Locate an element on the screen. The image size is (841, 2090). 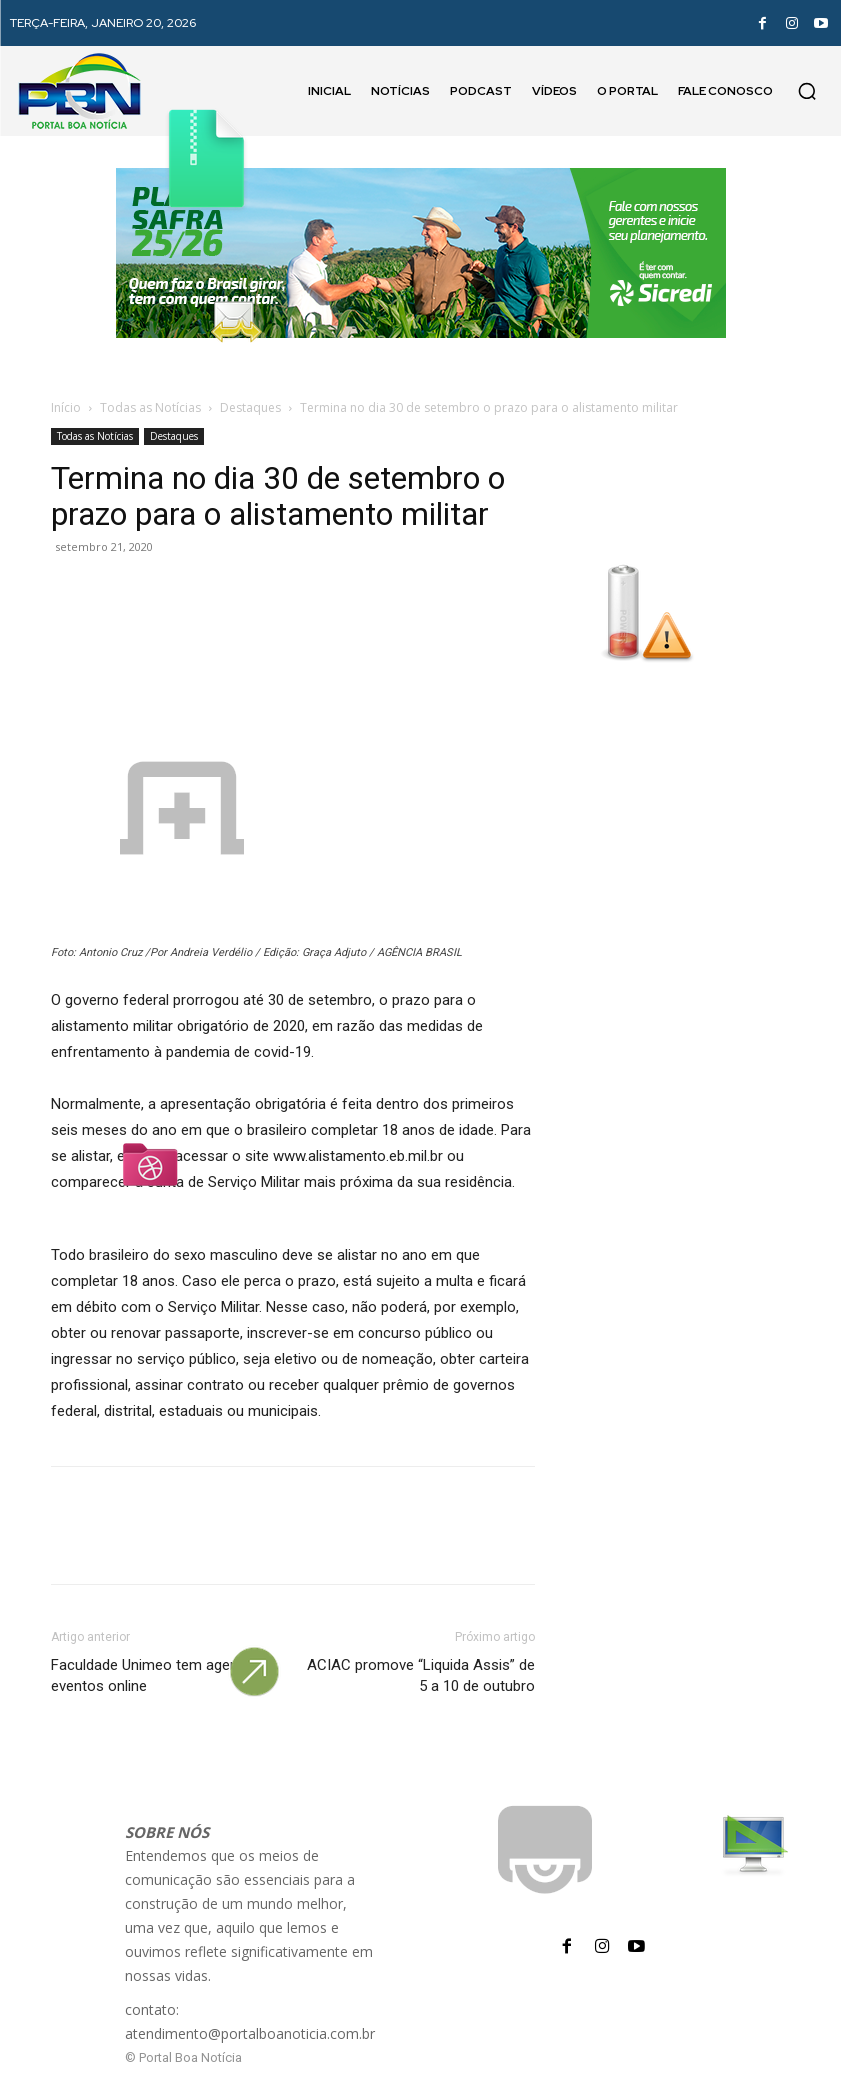
access display settings is located at coordinates (754, 1843).